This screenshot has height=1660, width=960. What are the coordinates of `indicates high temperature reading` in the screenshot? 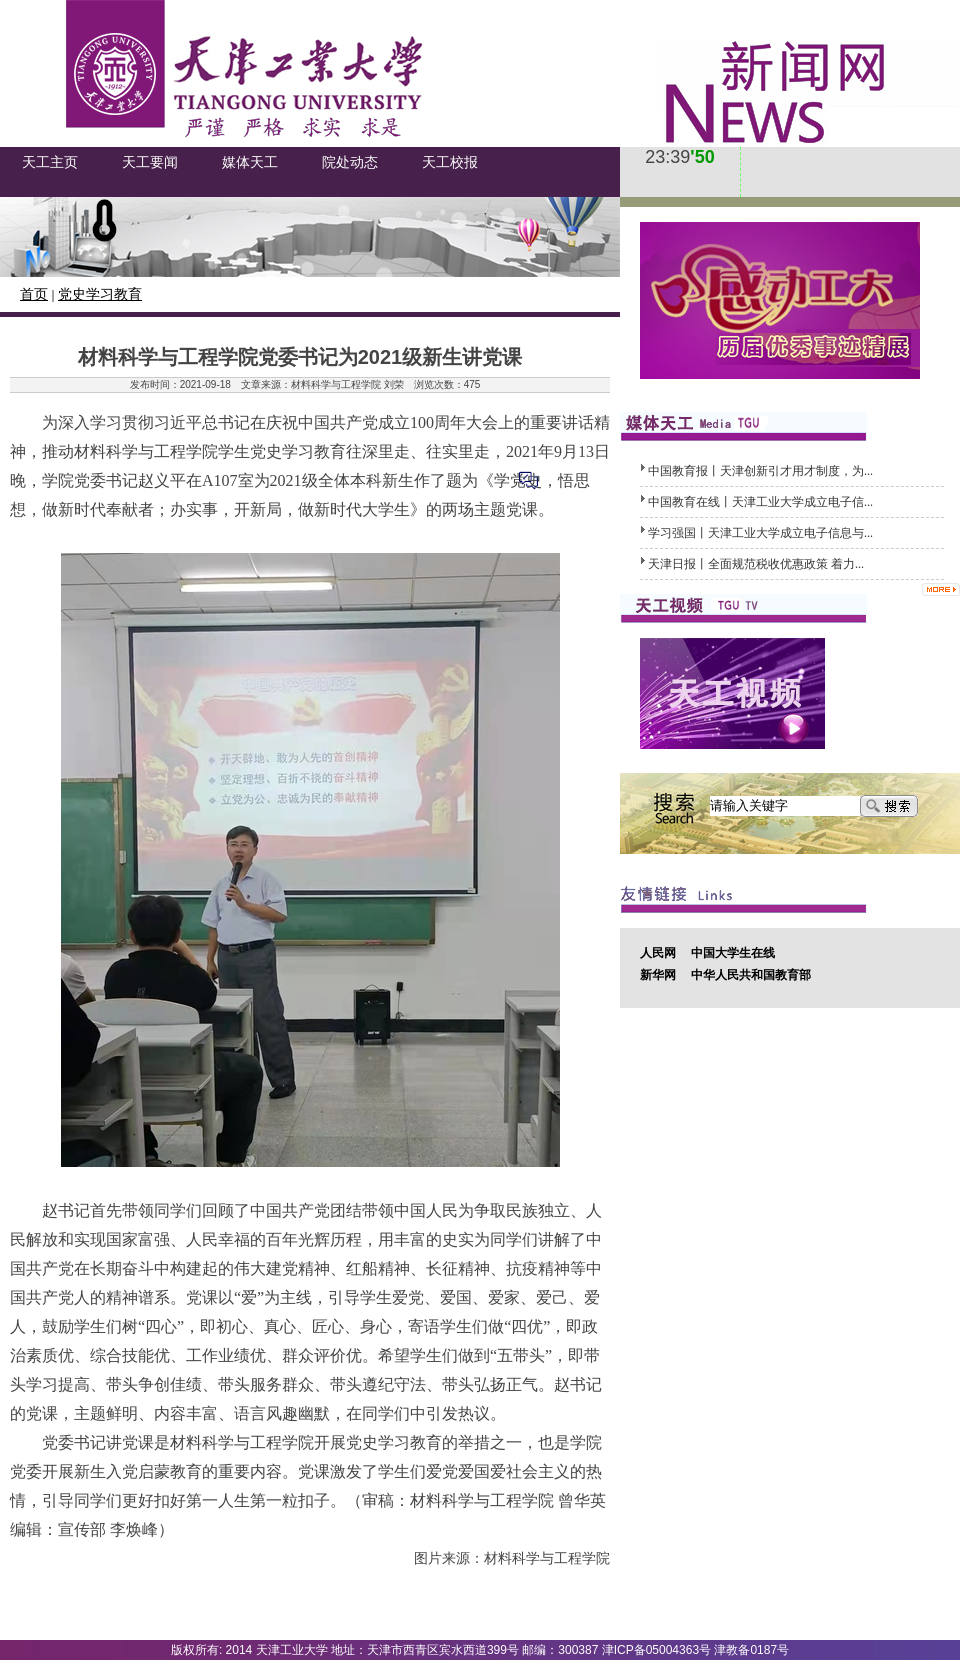 It's located at (104, 220).